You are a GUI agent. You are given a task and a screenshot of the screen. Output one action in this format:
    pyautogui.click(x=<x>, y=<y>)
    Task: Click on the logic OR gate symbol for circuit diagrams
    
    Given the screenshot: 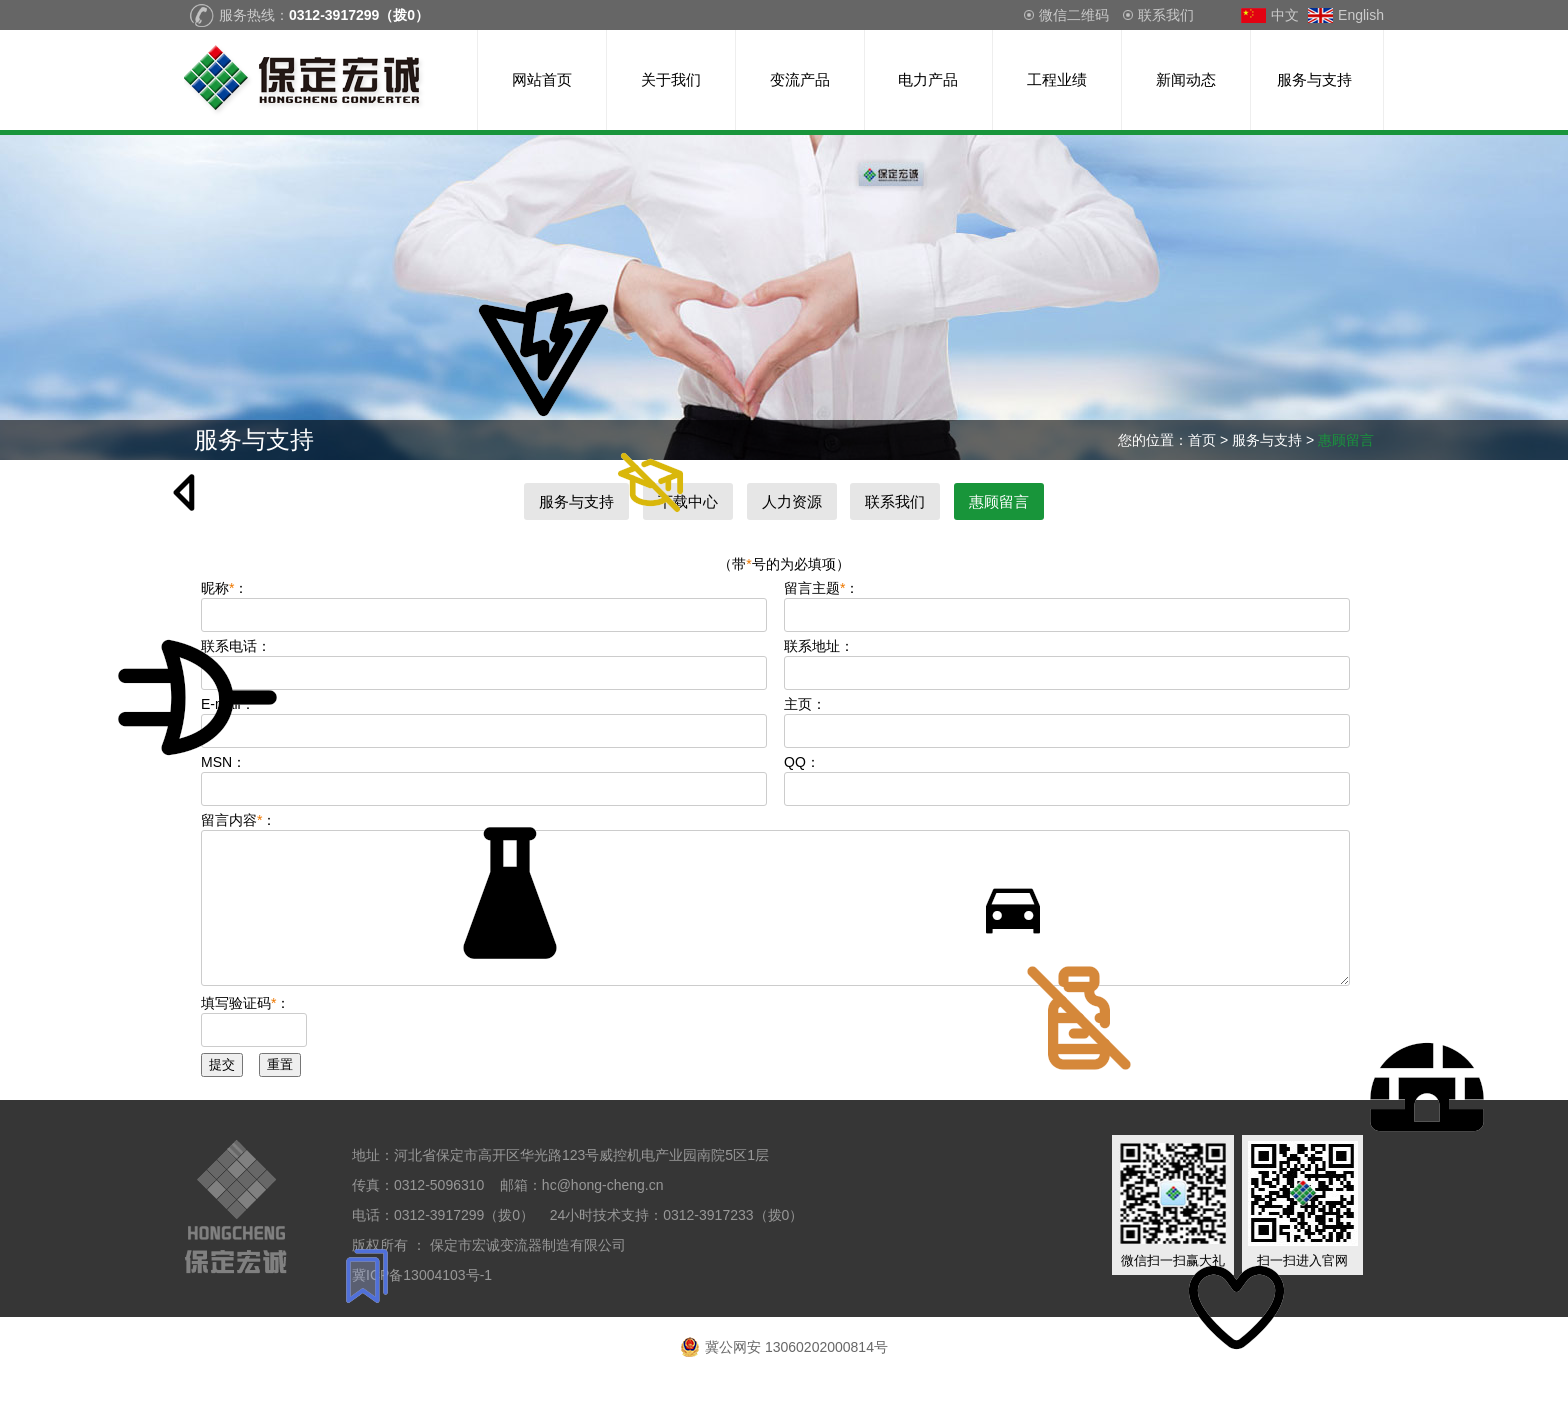 What is the action you would take?
    pyautogui.click(x=197, y=697)
    